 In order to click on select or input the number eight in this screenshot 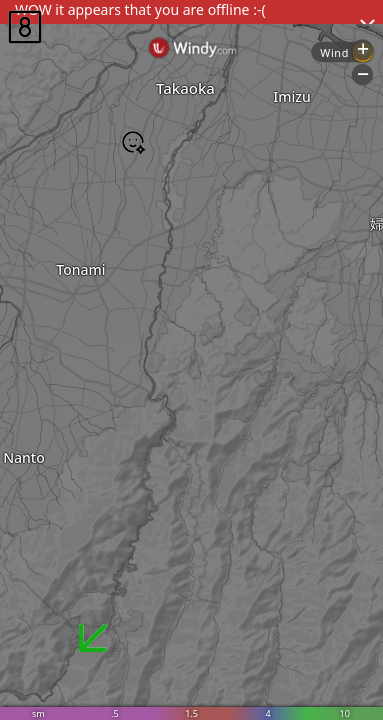, I will do `click(25, 27)`.